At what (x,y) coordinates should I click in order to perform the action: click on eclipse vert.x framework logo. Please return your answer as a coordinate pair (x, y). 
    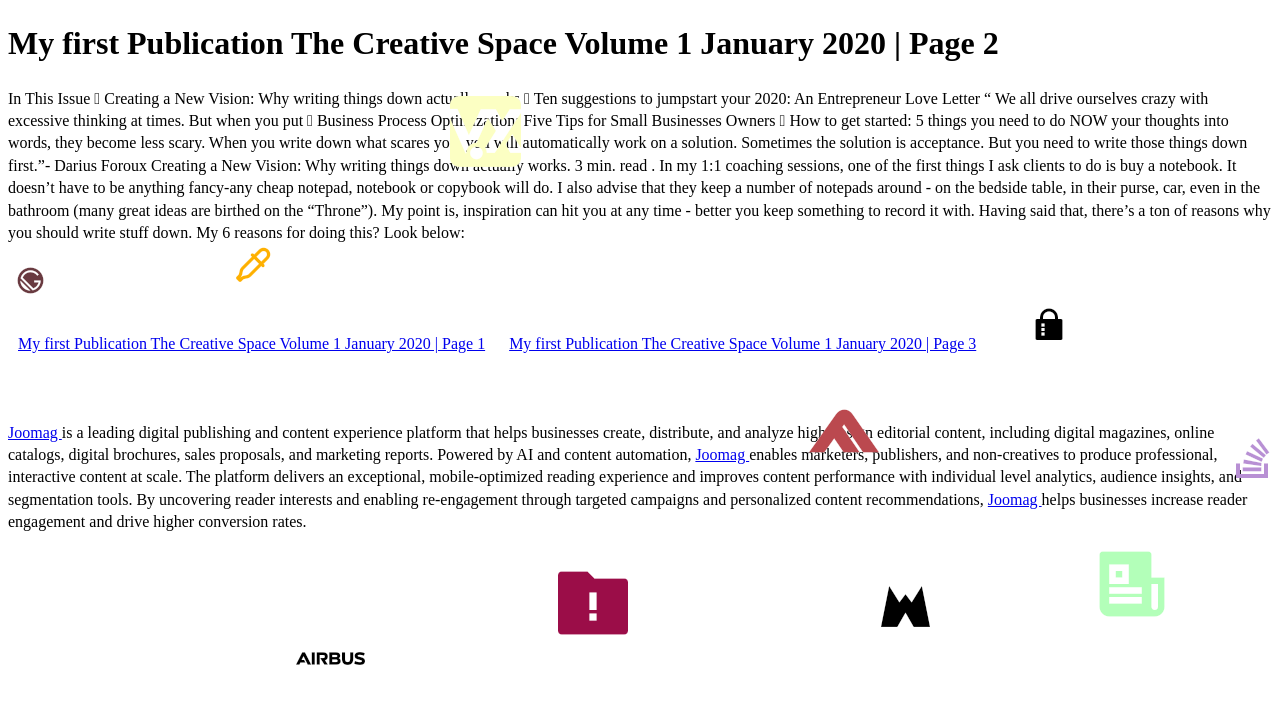
    Looking at the image, I should click on (485, 131).